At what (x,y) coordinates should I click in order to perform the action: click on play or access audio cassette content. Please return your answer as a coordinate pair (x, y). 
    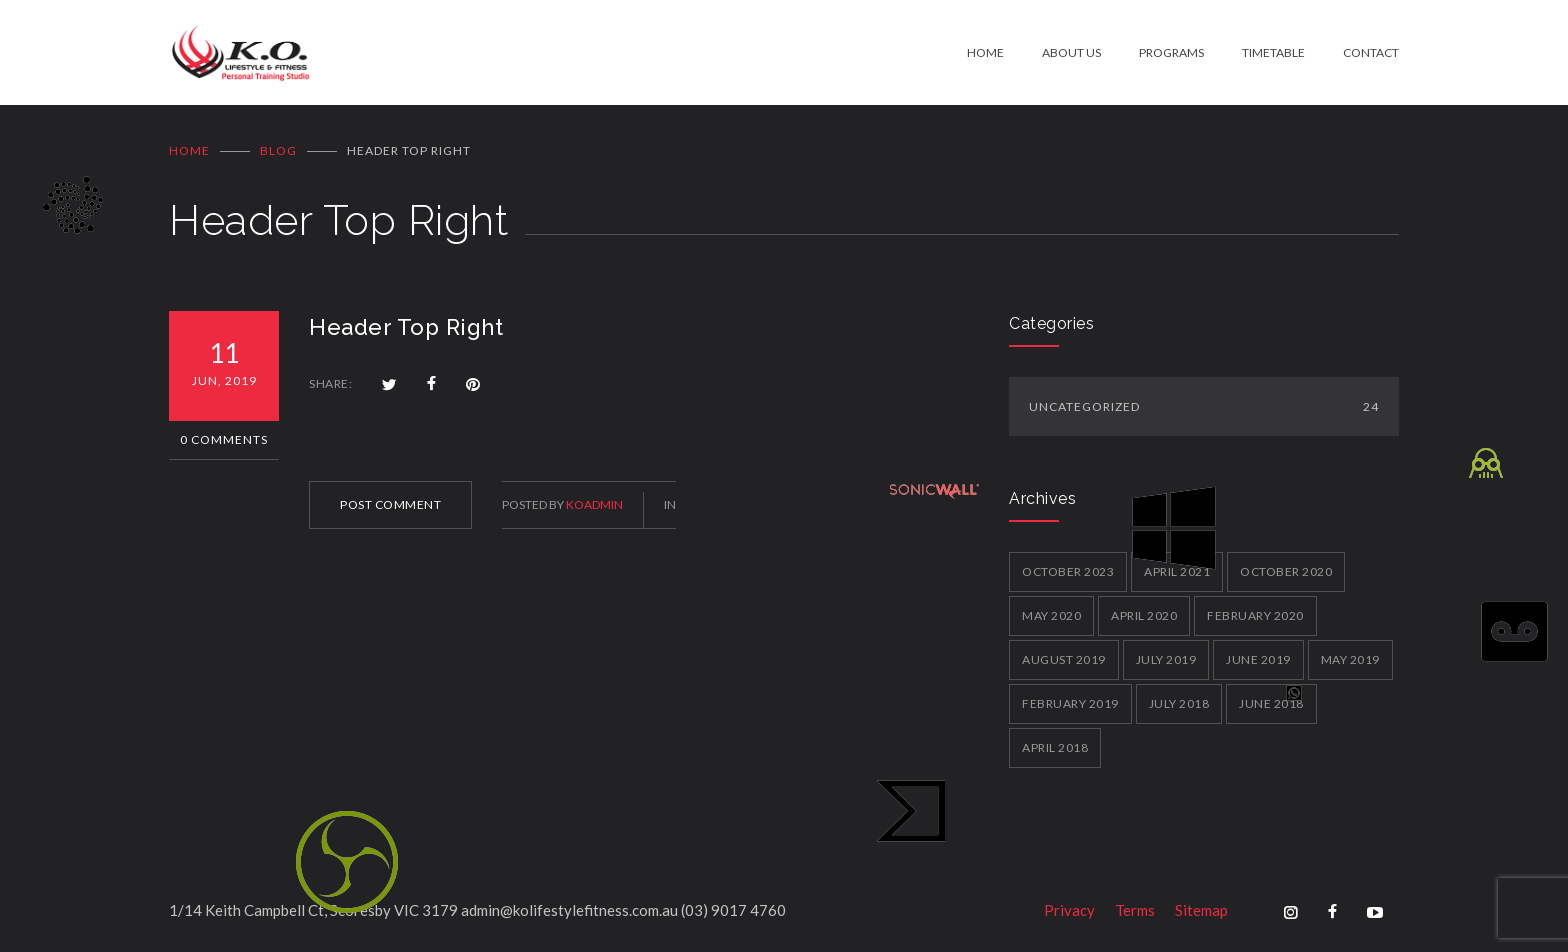
    Looking at the image, I should click on (1514, 631).